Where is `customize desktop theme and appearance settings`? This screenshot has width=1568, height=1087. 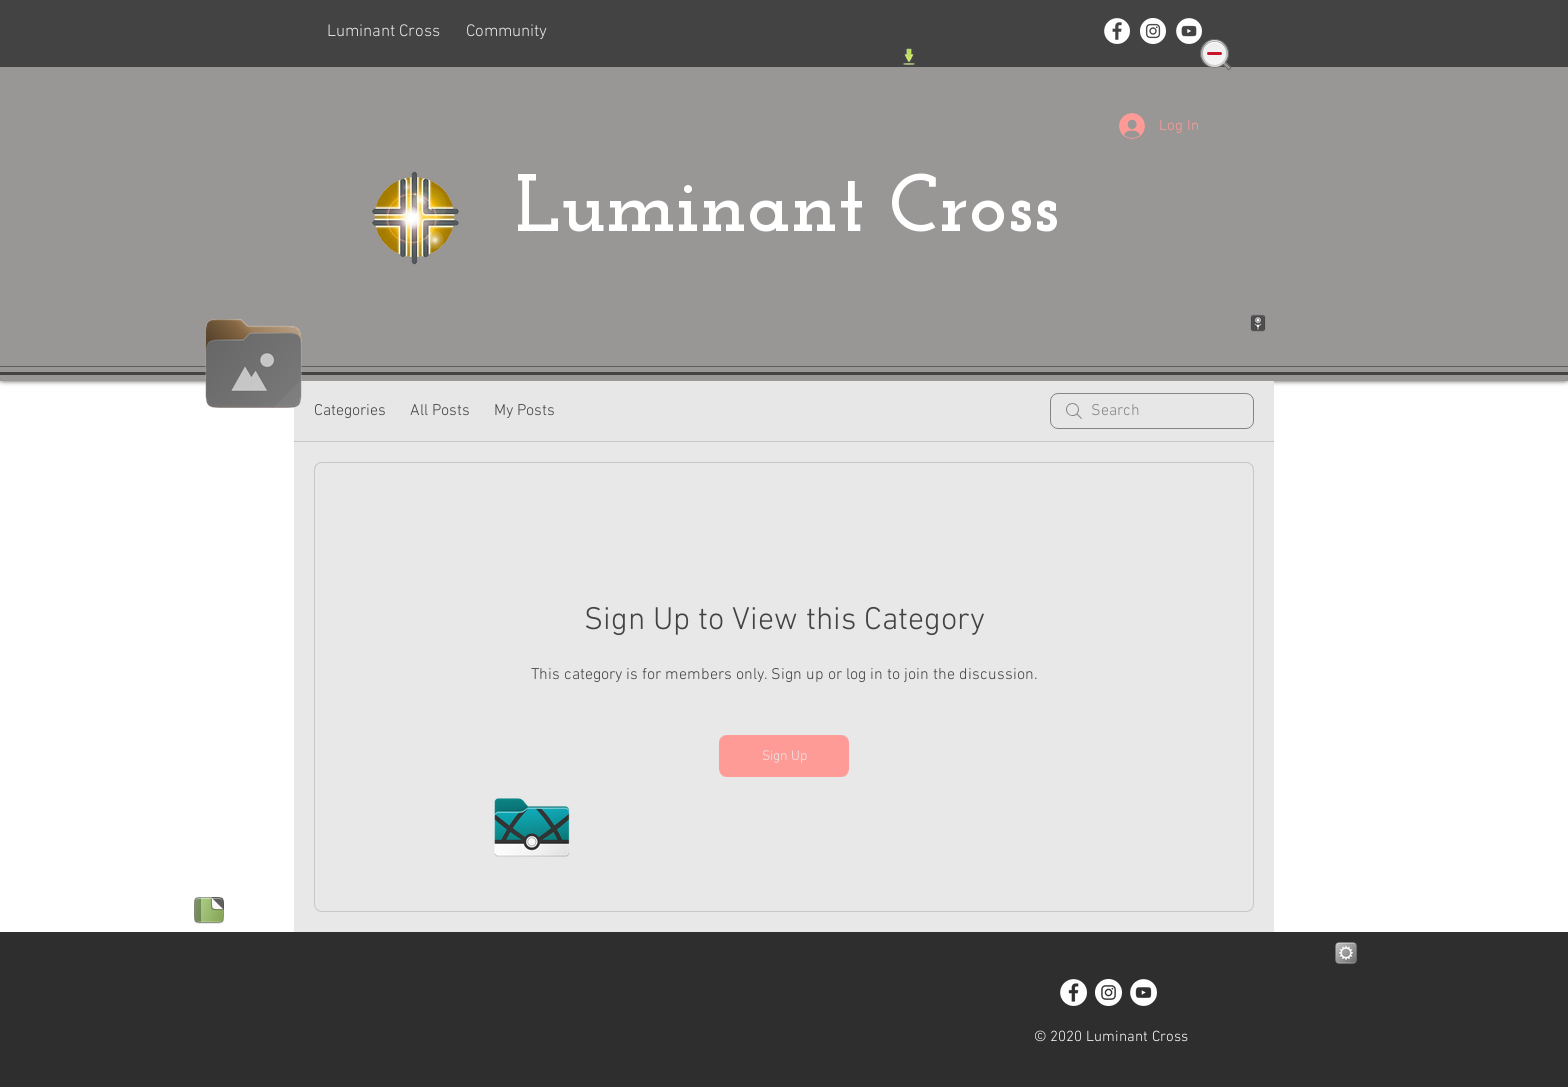 customize desktop theme and appearance settings is located at coordinates (209, 910).